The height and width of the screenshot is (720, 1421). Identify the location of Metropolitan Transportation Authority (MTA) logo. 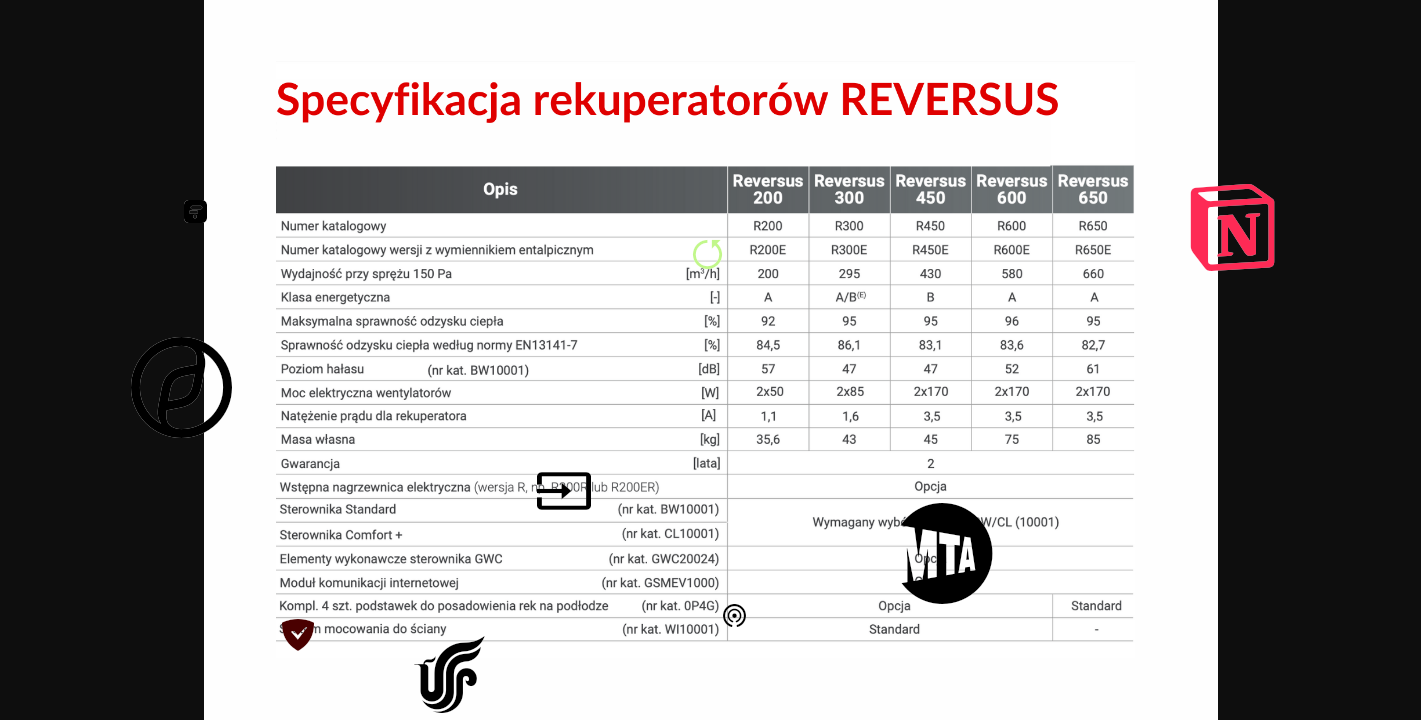
(946, 553).